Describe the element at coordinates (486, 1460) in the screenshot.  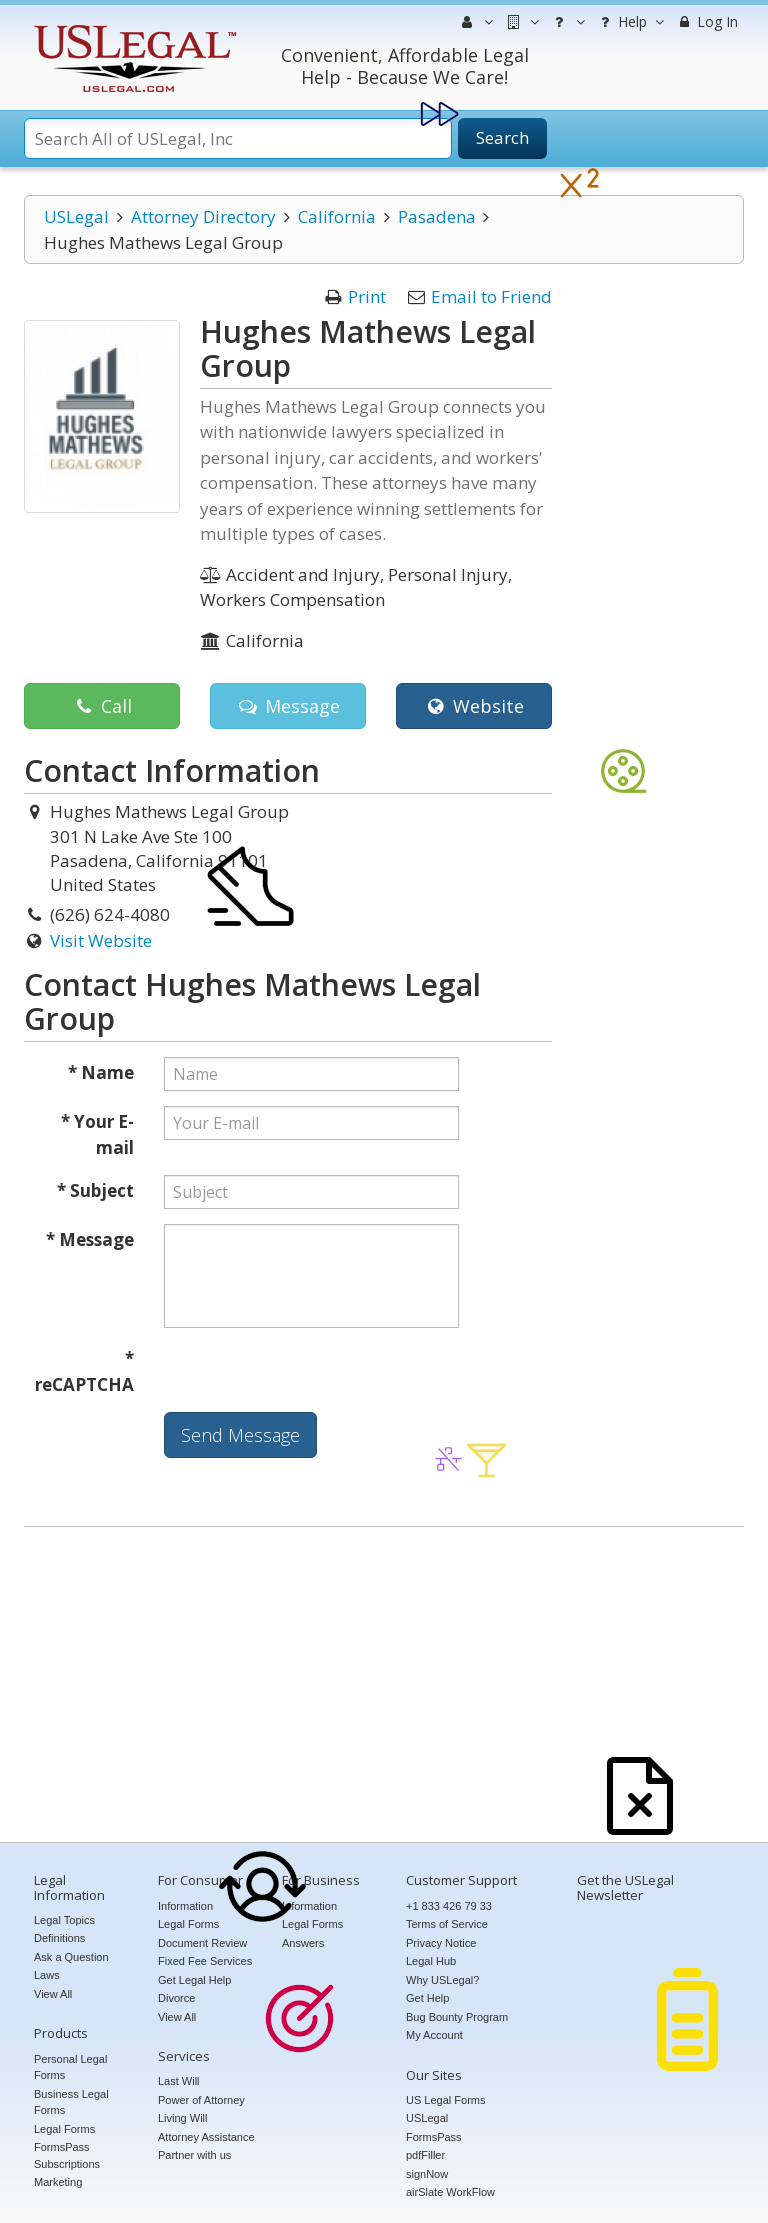
I see `browse cocktail or drink recipes` at that location.